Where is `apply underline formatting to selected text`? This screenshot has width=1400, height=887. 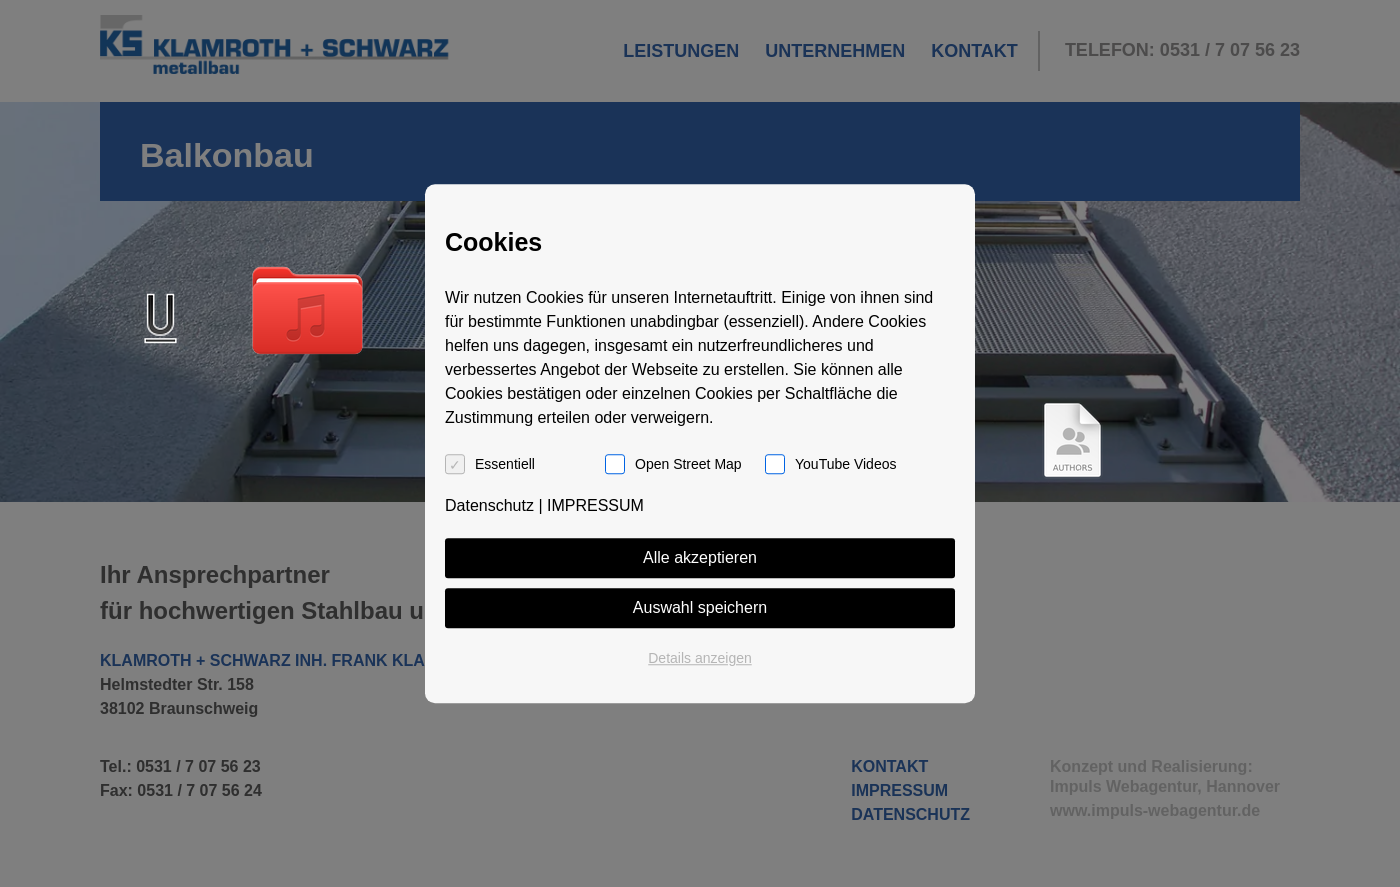
apply underline formatting to selected text is located at coordinates (160, 318).